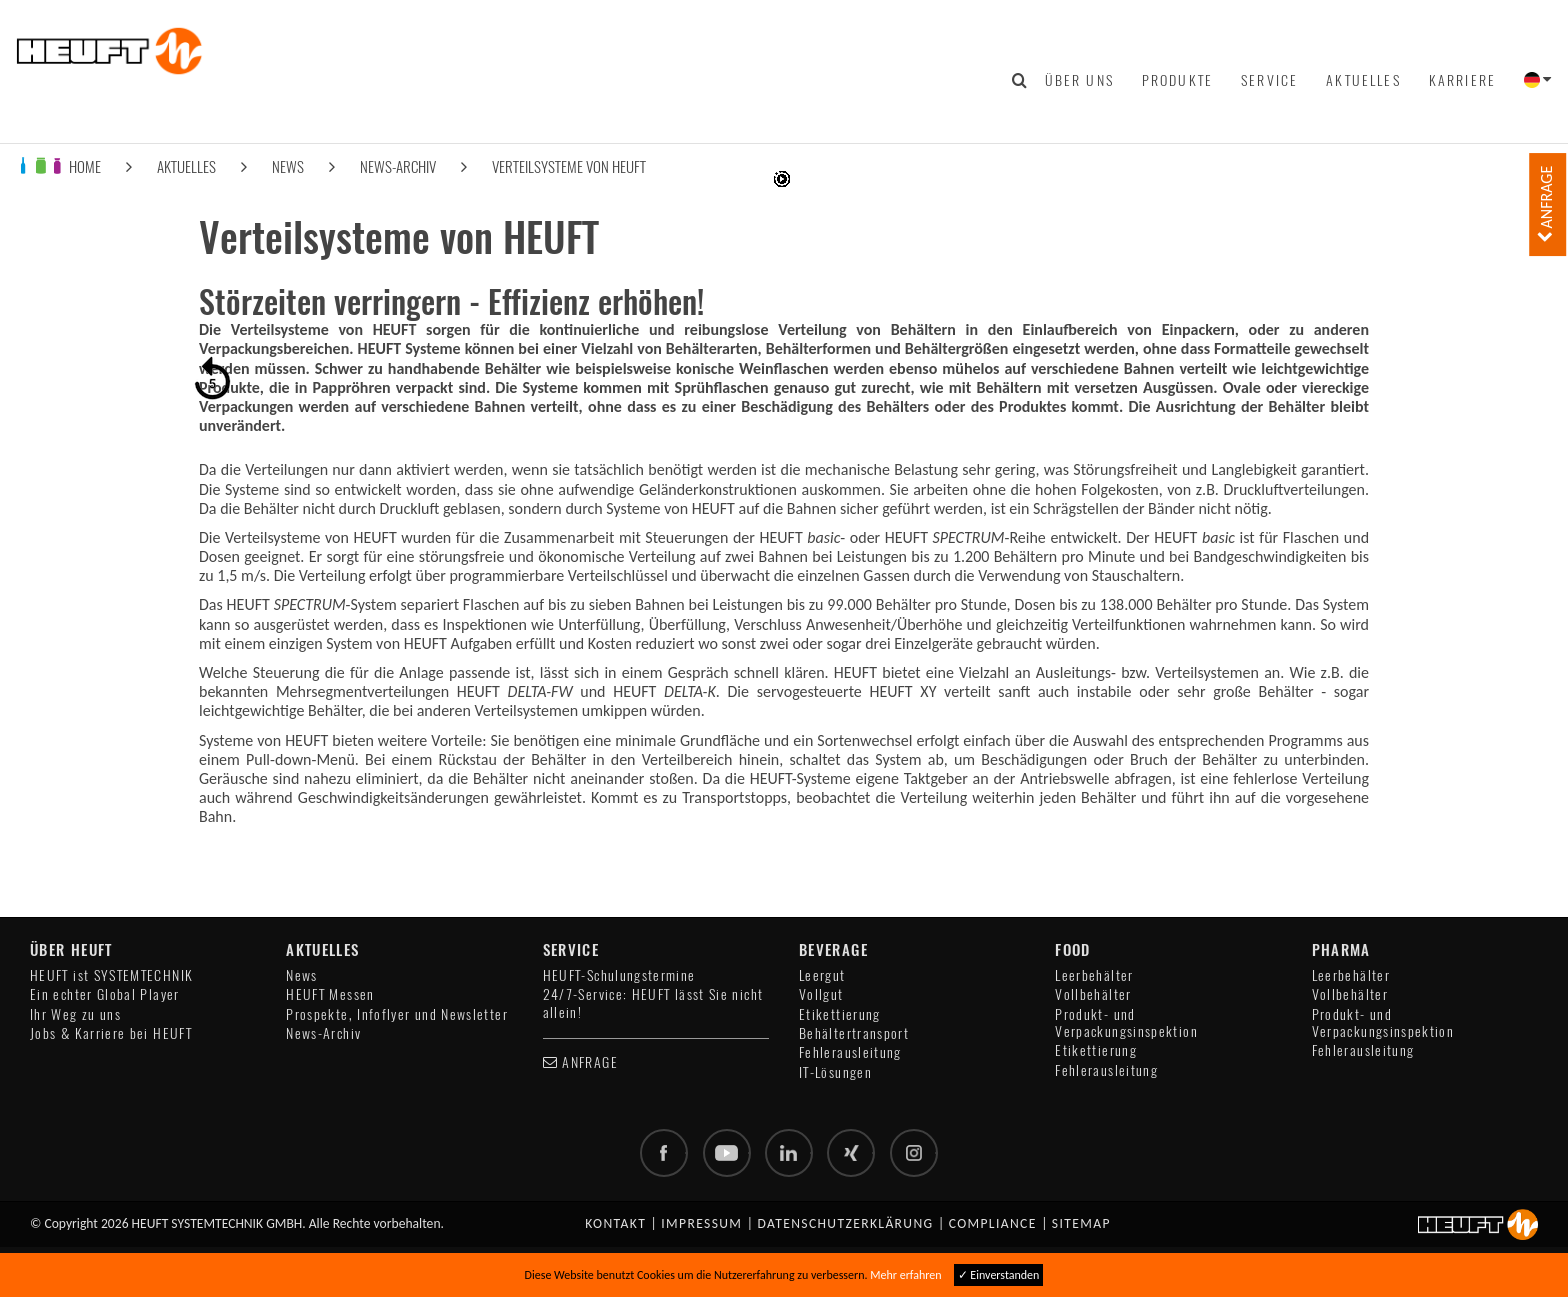  Describe the element at coordinates (782, 179) in the screenshot. I see `enable motion photos capture` at that location.